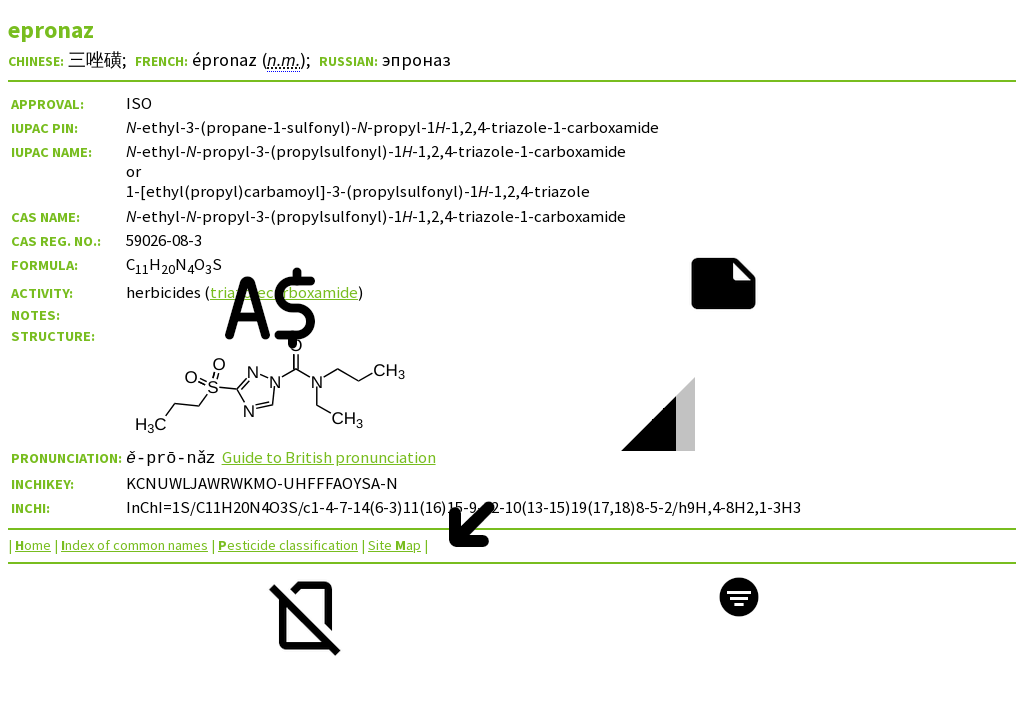 This screenshot has width=1024, height=720. What do you see at coordinates (658, 414) in the screenshot?
I see `indicates moderate cellular signal strength` at bounding box center [658, 414].